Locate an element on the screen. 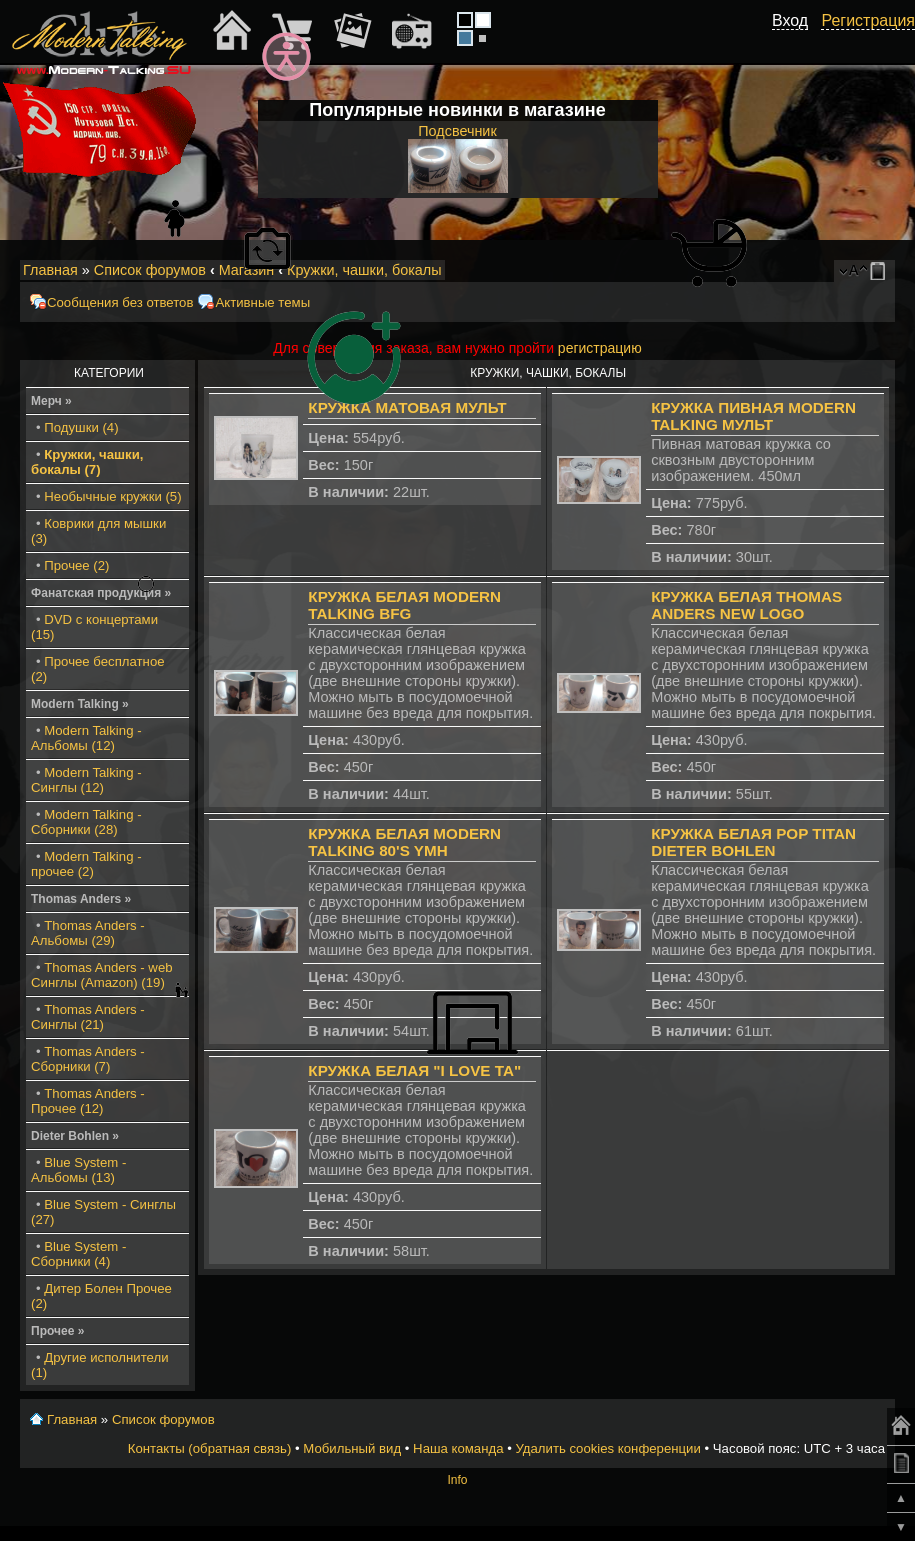 The height and width of the screenshot is (1541, 915). add a new user or contact is located at coordinates (354, 358).